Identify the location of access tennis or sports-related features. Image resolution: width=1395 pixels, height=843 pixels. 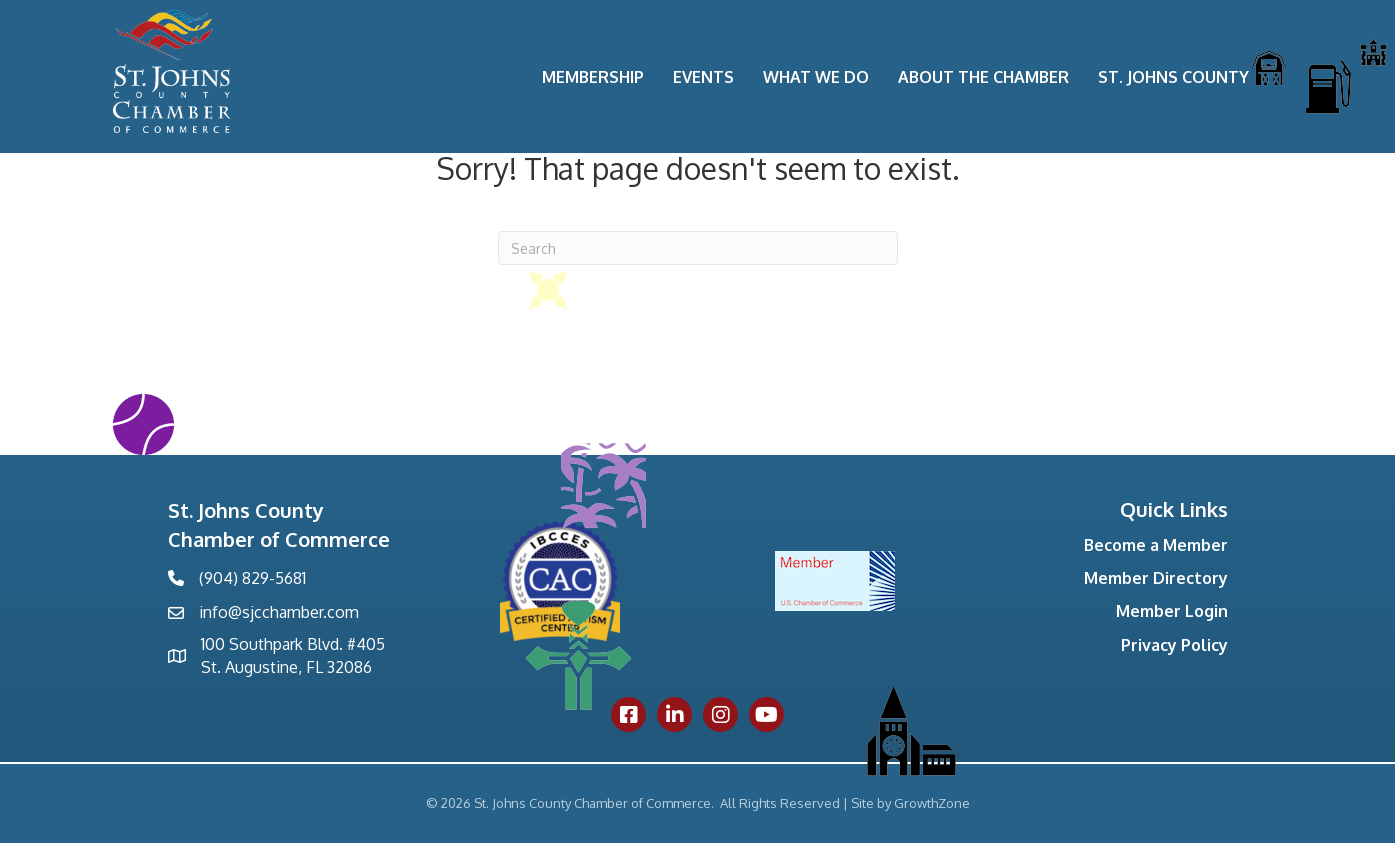
(143, 424).